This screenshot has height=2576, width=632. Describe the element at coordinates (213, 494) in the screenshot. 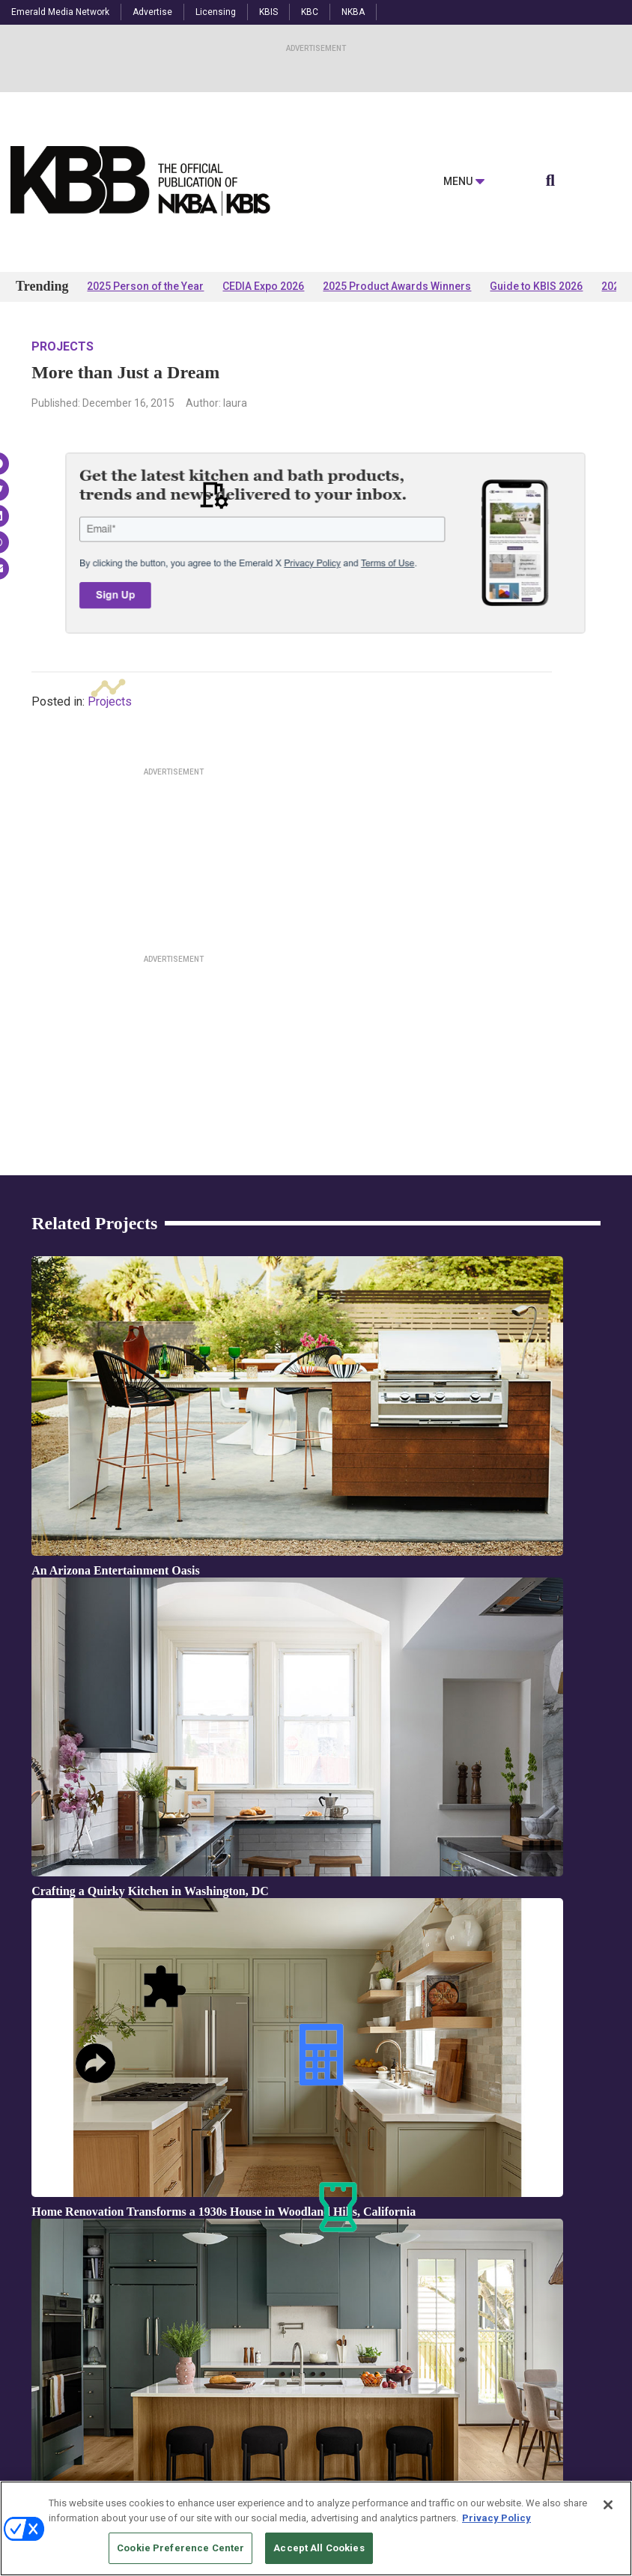

I see `adjust room or space settings` at that location.